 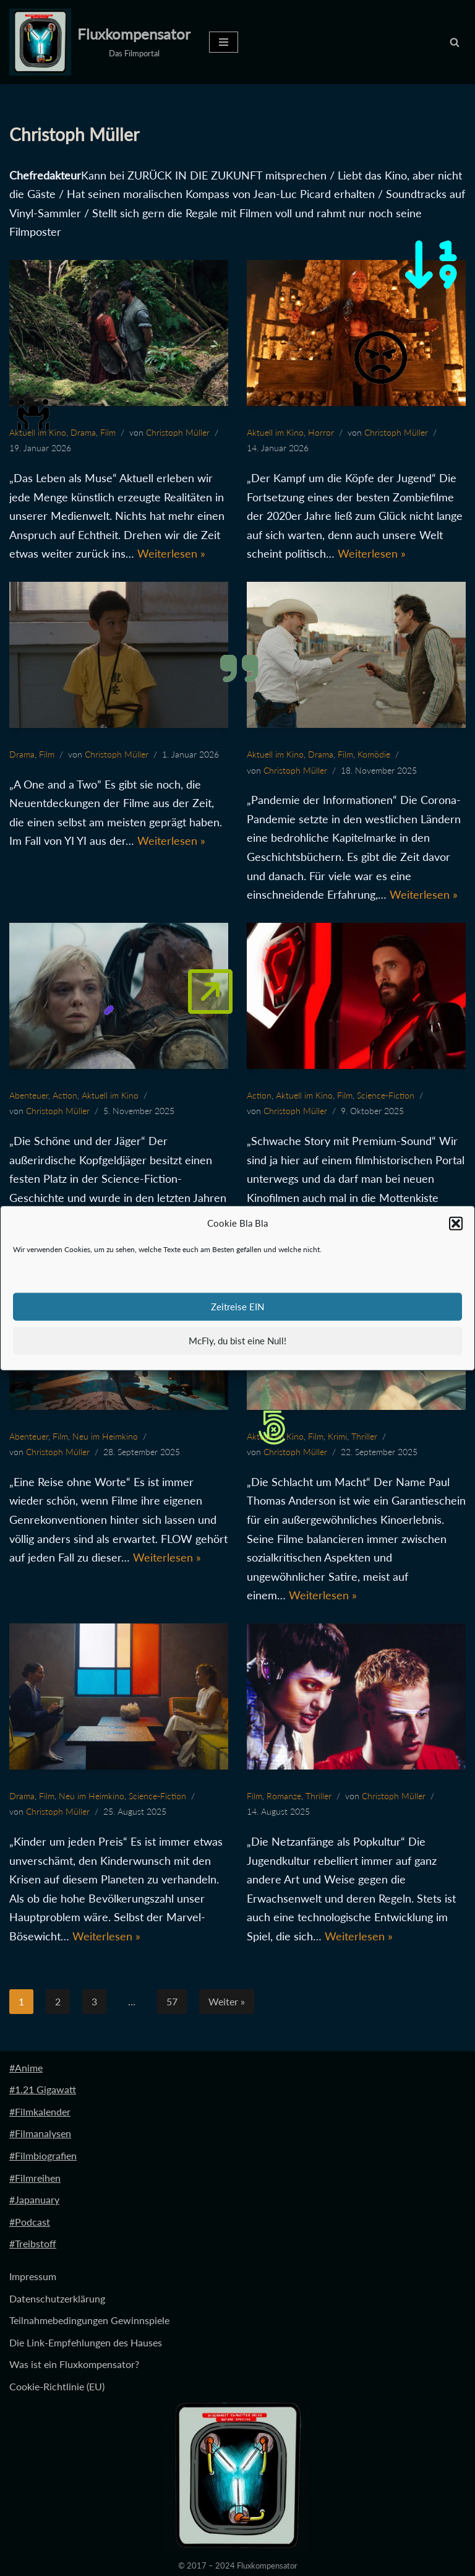 What do you see at coordinates (33, 415) in the screenshot?
I see `team collaboration or shared task` at bounding box center [33, 415].